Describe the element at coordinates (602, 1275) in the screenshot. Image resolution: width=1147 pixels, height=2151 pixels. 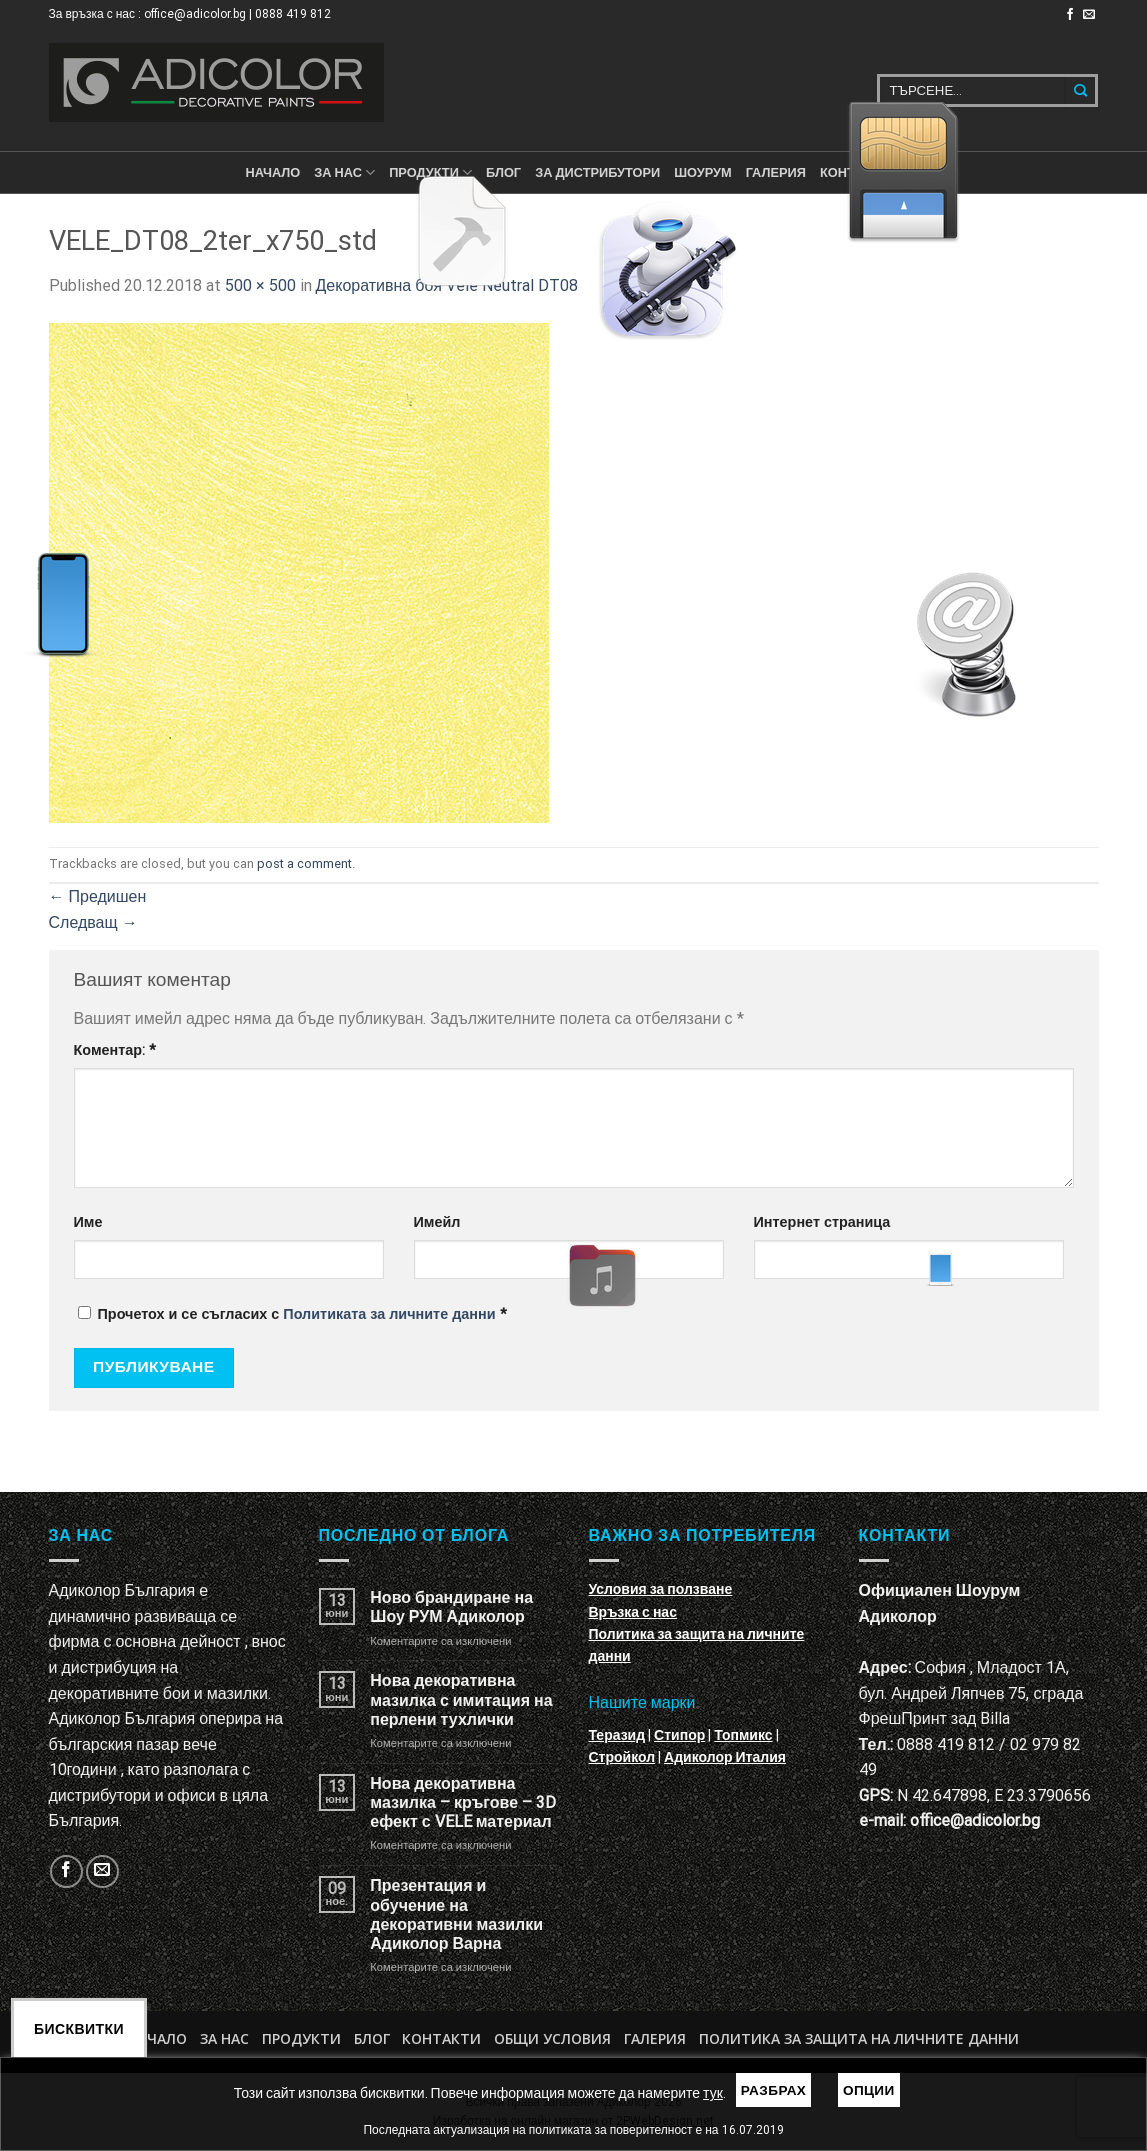
I see `open your music folder` at that location.